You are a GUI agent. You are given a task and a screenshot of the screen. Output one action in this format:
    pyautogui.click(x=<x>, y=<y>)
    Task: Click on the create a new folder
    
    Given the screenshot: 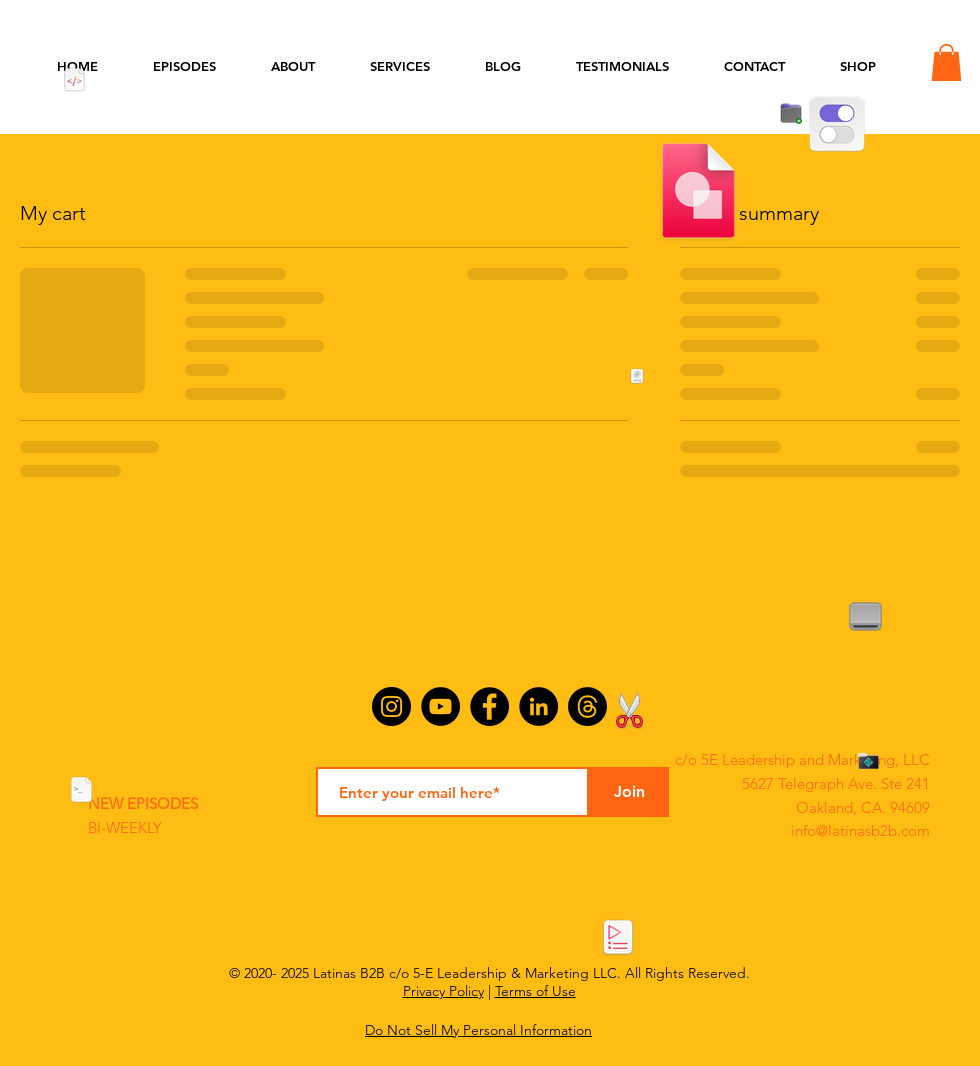 What is the action you would take?
    pyautogui.click(x=791, y=113)
    